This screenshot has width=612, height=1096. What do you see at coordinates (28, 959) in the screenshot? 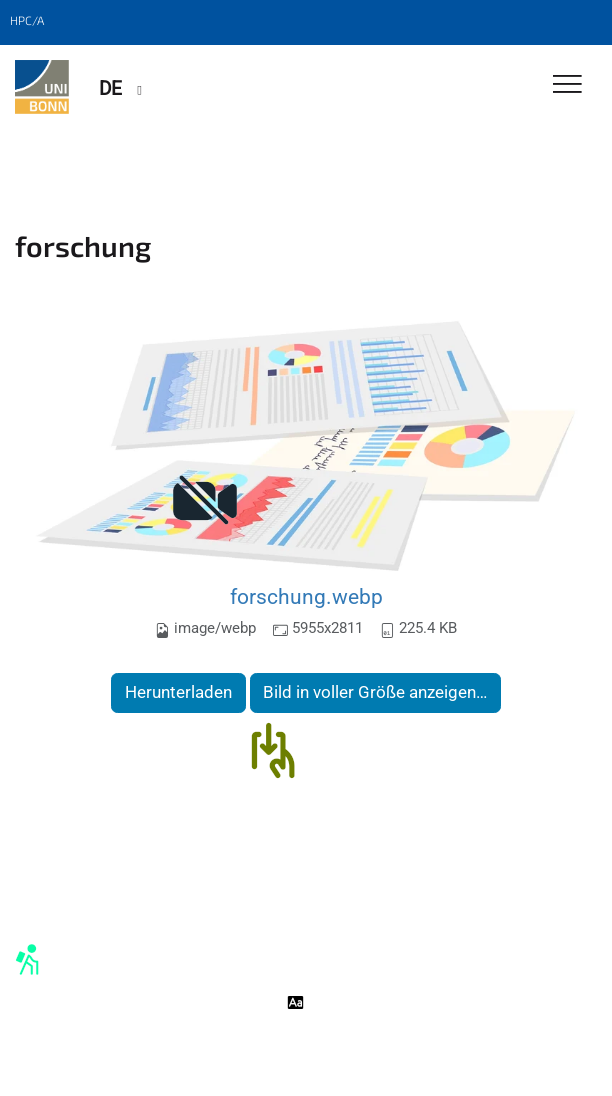
I see `access hiking trails or outdoor activities` at bounding box center [28, 959].